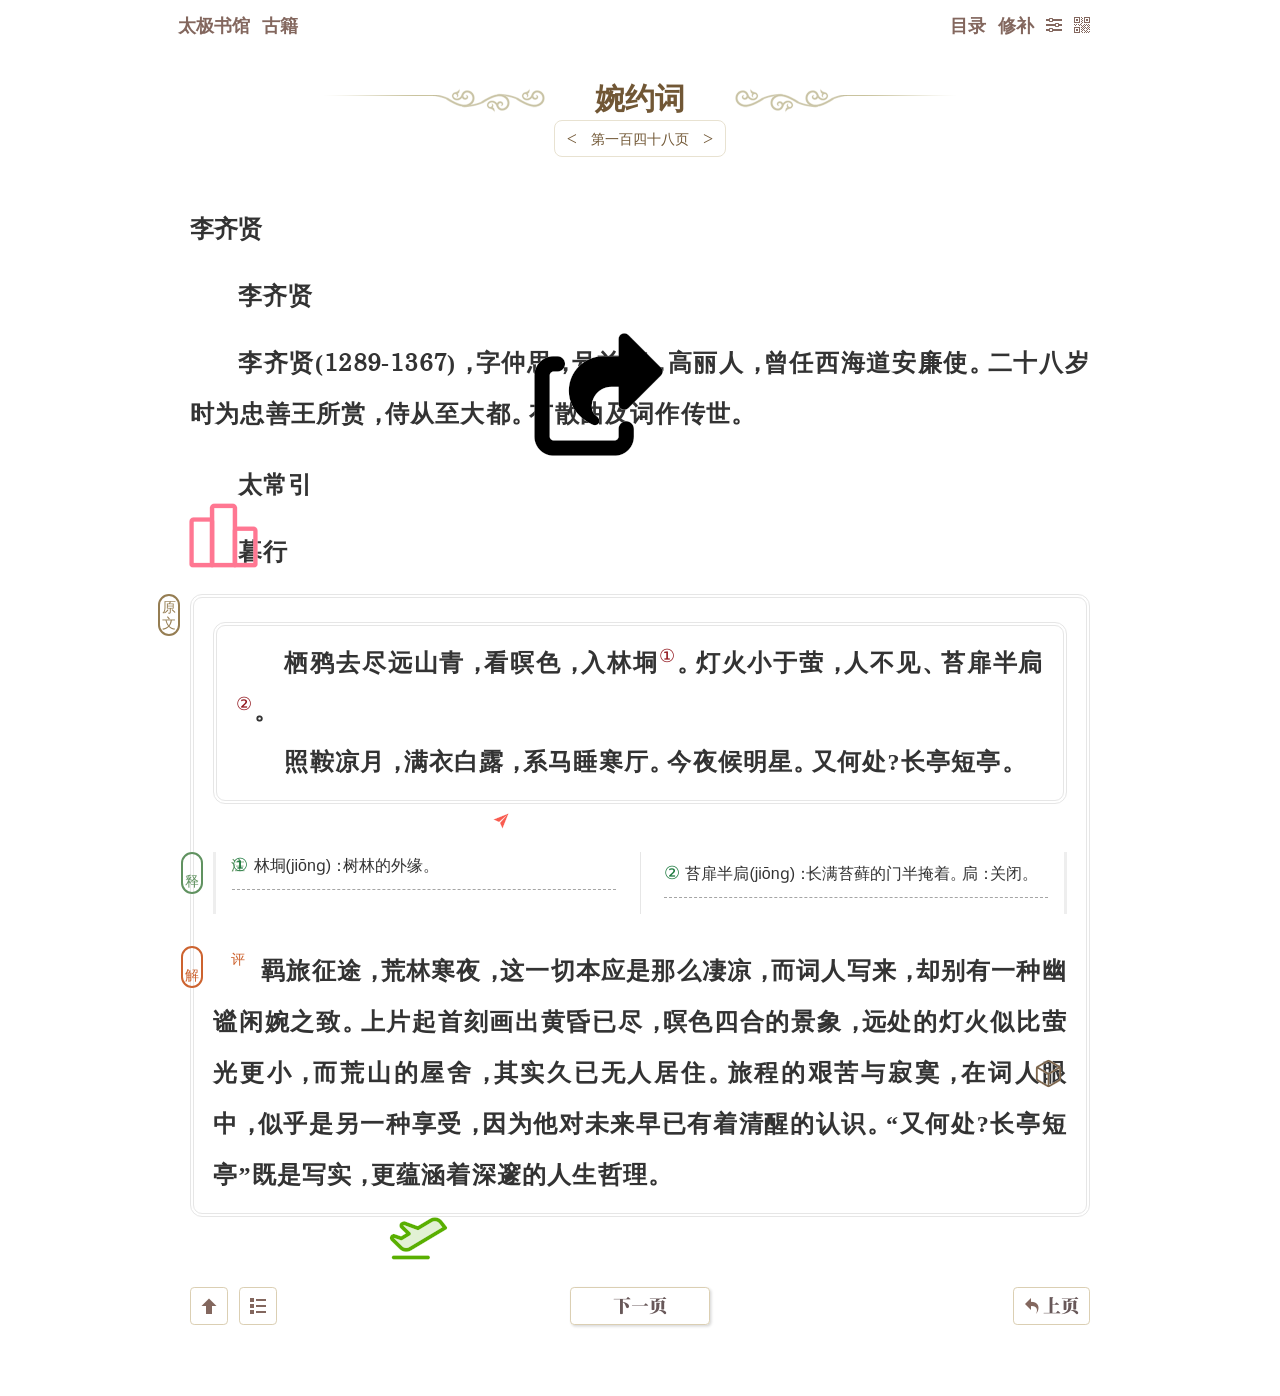  I want to click on view 3D model or object, so click(1048, 1073).